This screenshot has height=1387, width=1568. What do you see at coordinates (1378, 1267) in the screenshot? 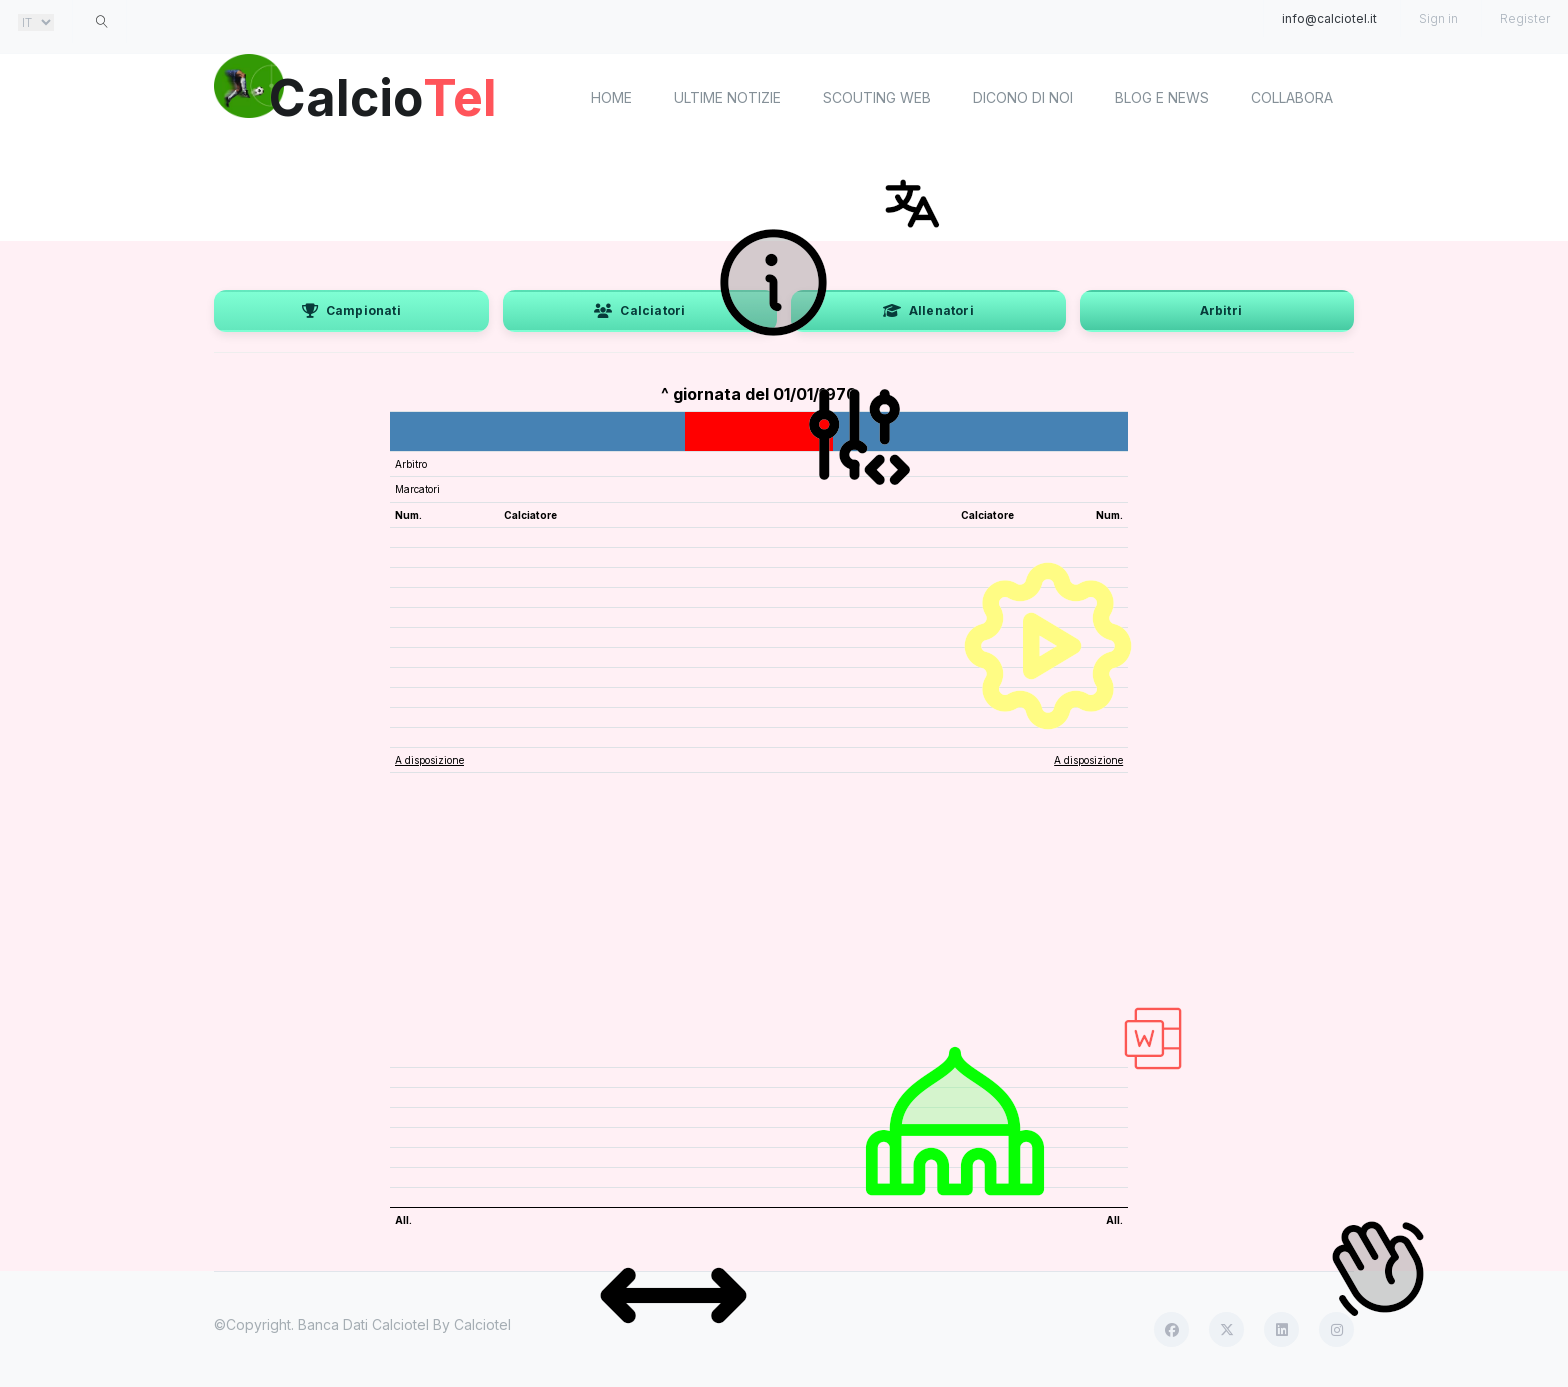
I see `send a friendly greeting or wave` at bounding box center [1378, 1267].